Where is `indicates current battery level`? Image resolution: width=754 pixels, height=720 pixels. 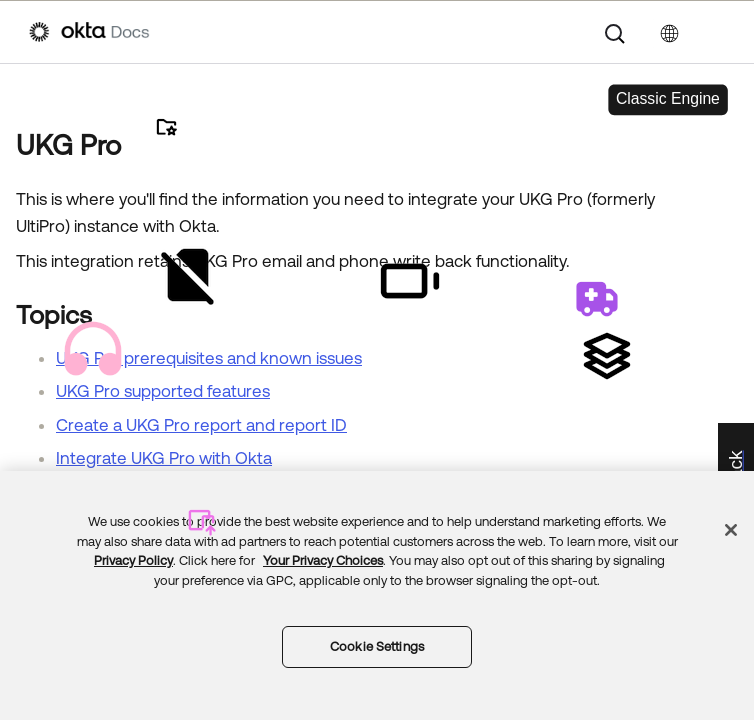
indicates current battery level is located at coordinates (410, 281).